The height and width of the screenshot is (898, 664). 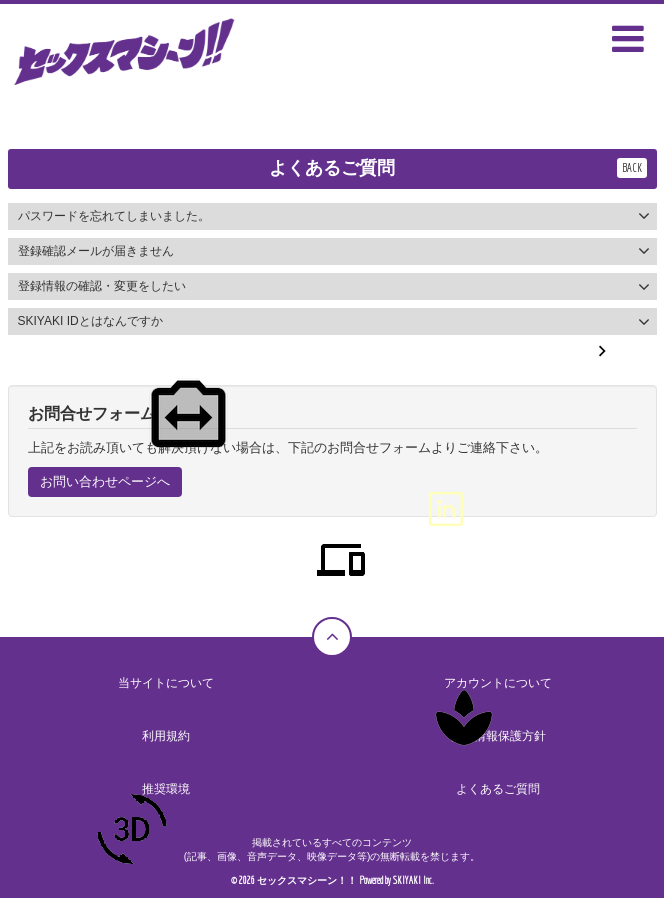 What do you see at coordinates (602, 351) in the screenshot?
I see `go to next item or page` at bounding box center [602, 351].